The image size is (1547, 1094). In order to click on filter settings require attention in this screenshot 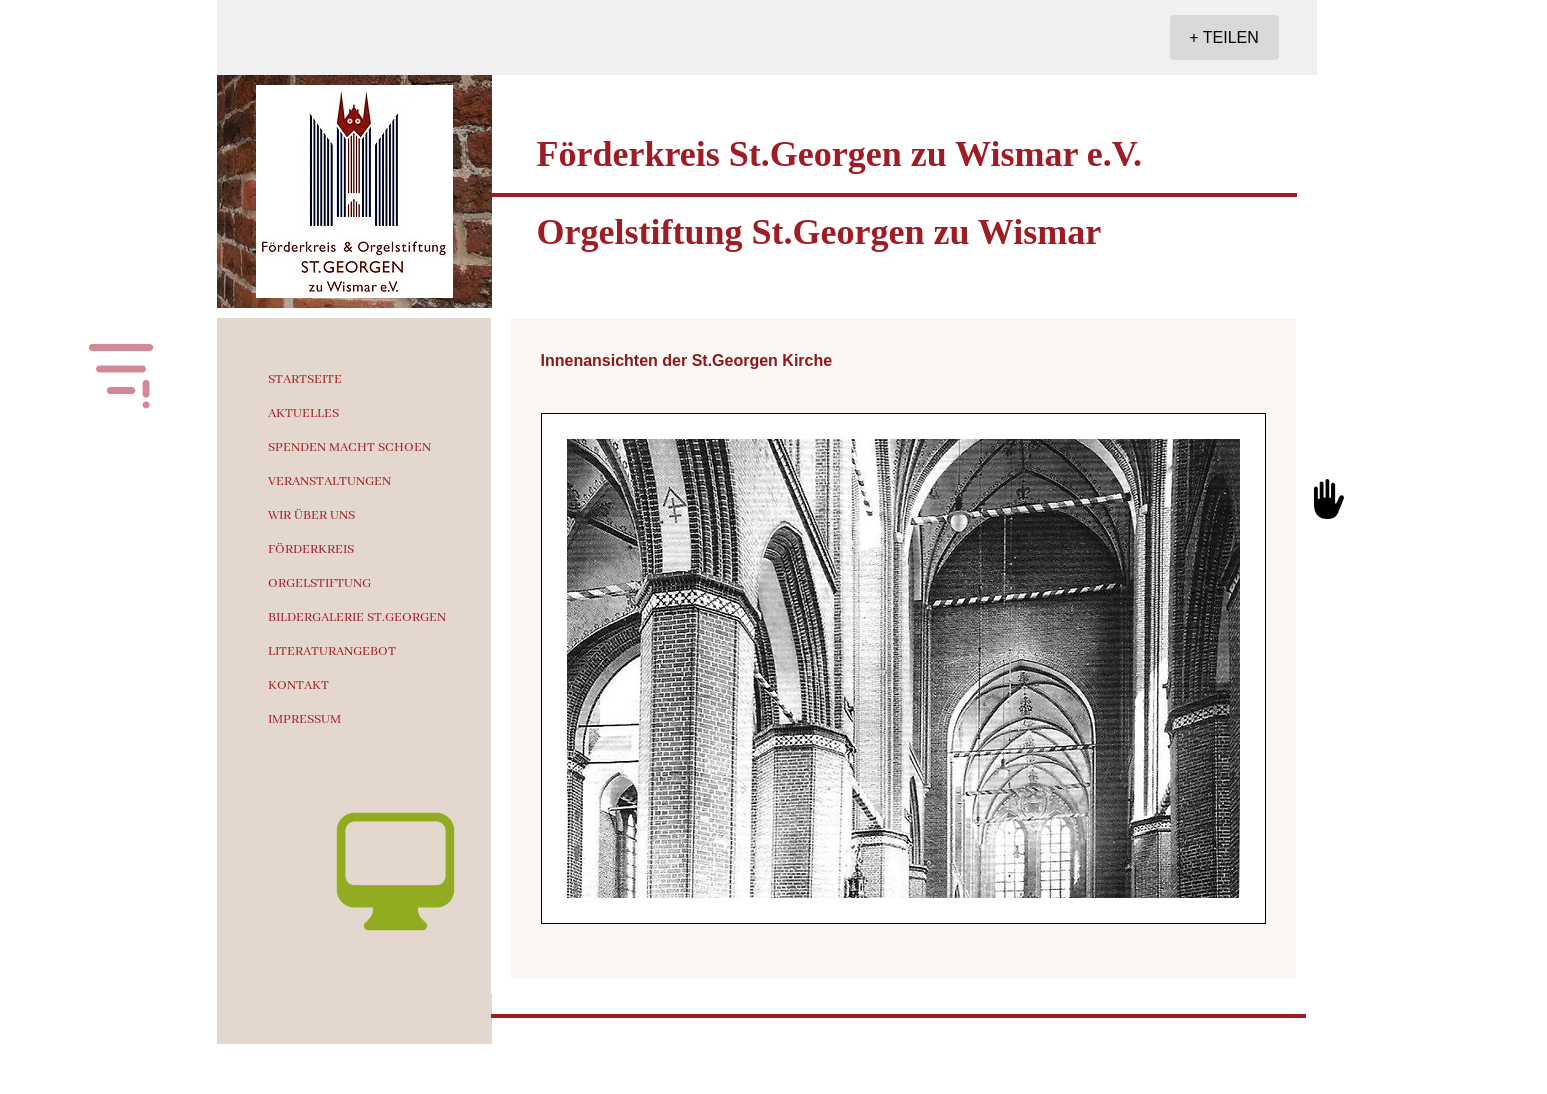, I will do `click(121, 369)`.